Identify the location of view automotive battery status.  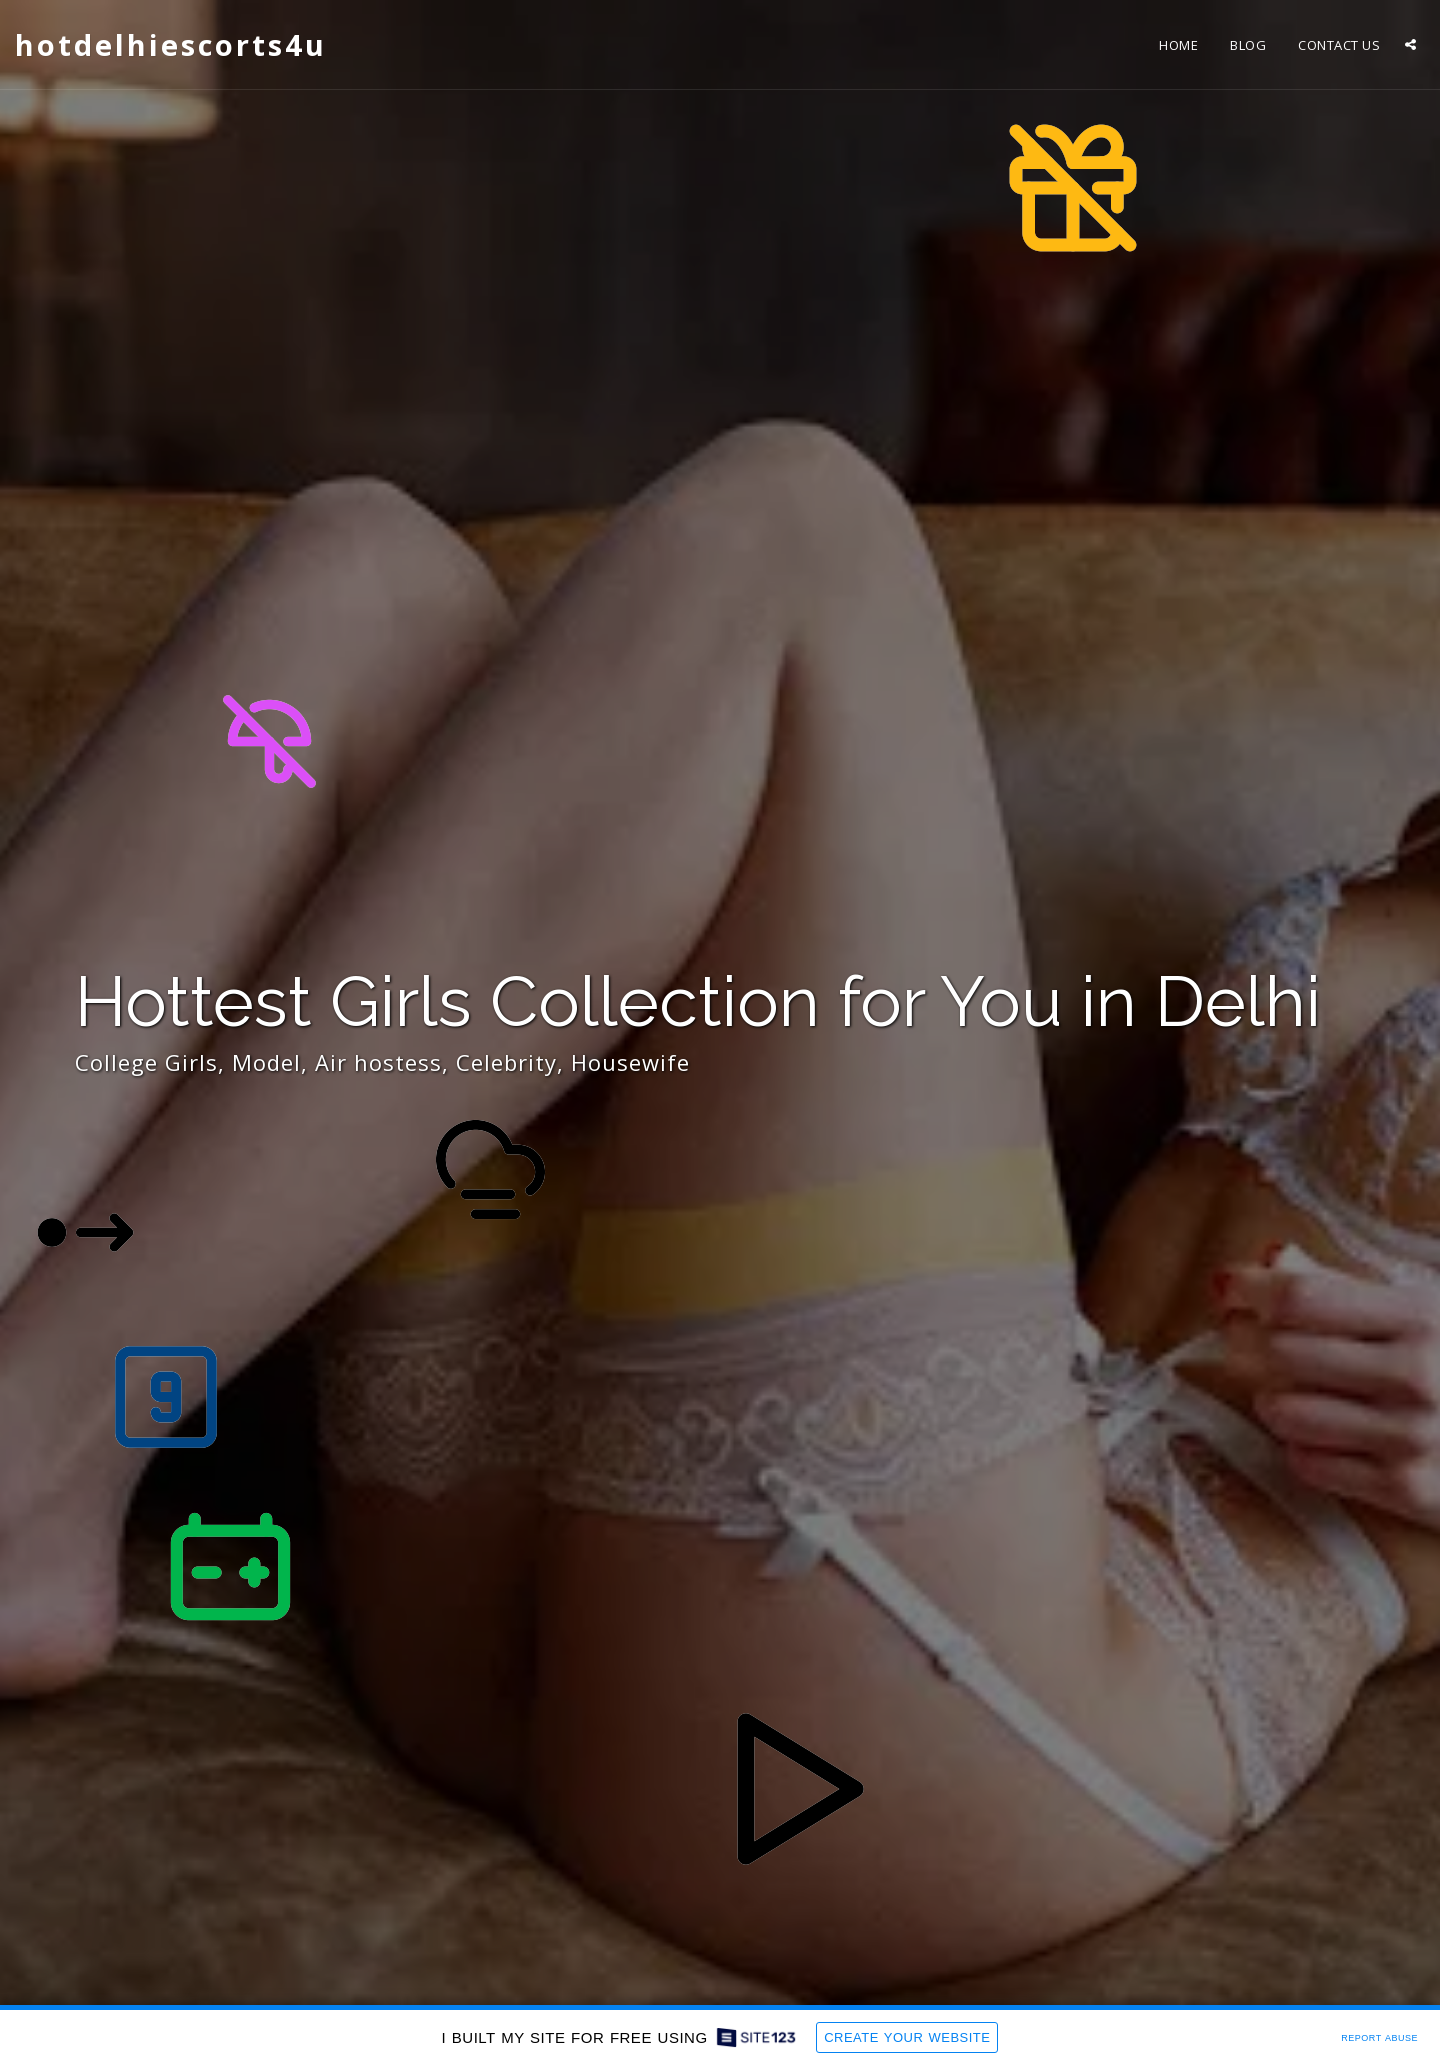
(230, 1572).